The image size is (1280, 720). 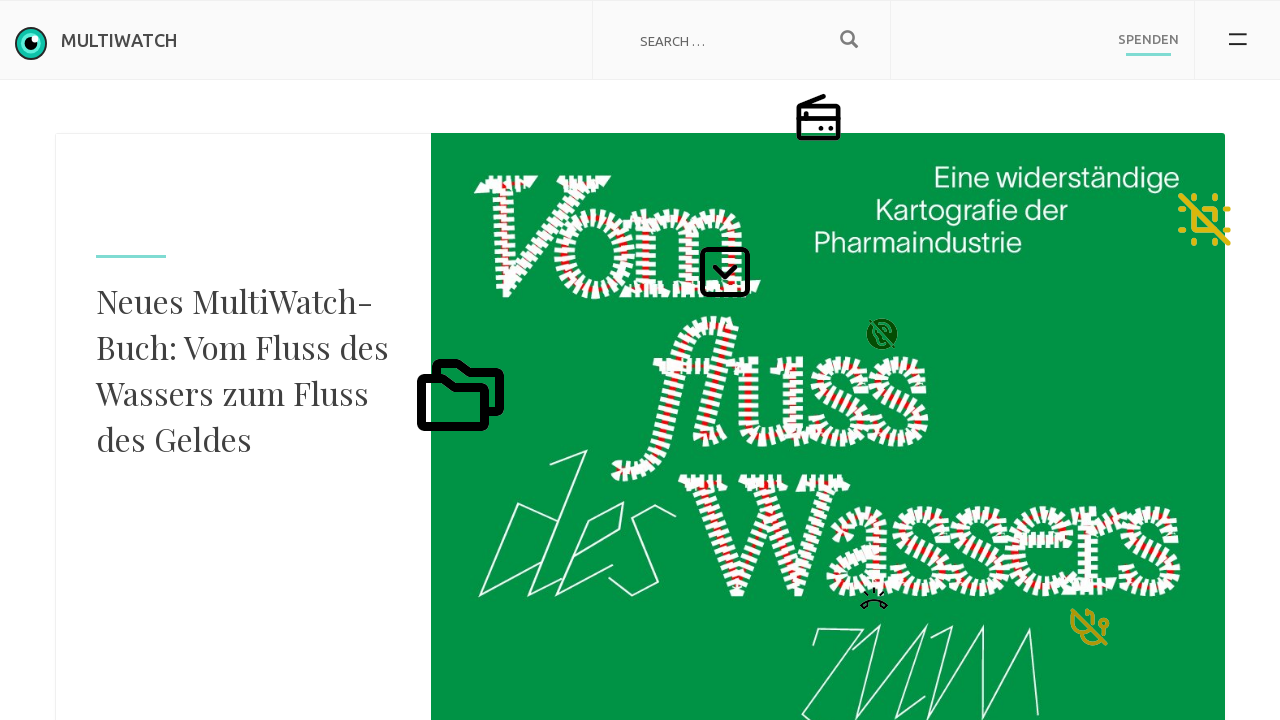 What do you see at coordinates (818, 118) in the screenshot?
I see `open radio or audio streaming app` at bounding box center [818, 118].